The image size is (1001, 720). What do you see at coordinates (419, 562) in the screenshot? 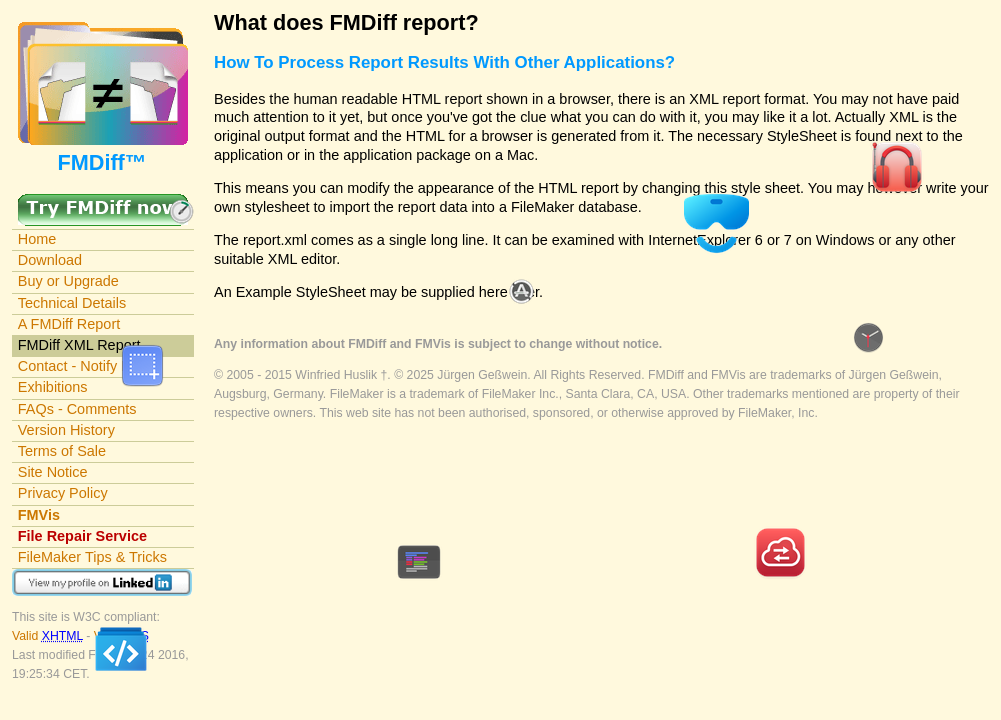
I see `open the software development environment` at bounding box center [419, 562].